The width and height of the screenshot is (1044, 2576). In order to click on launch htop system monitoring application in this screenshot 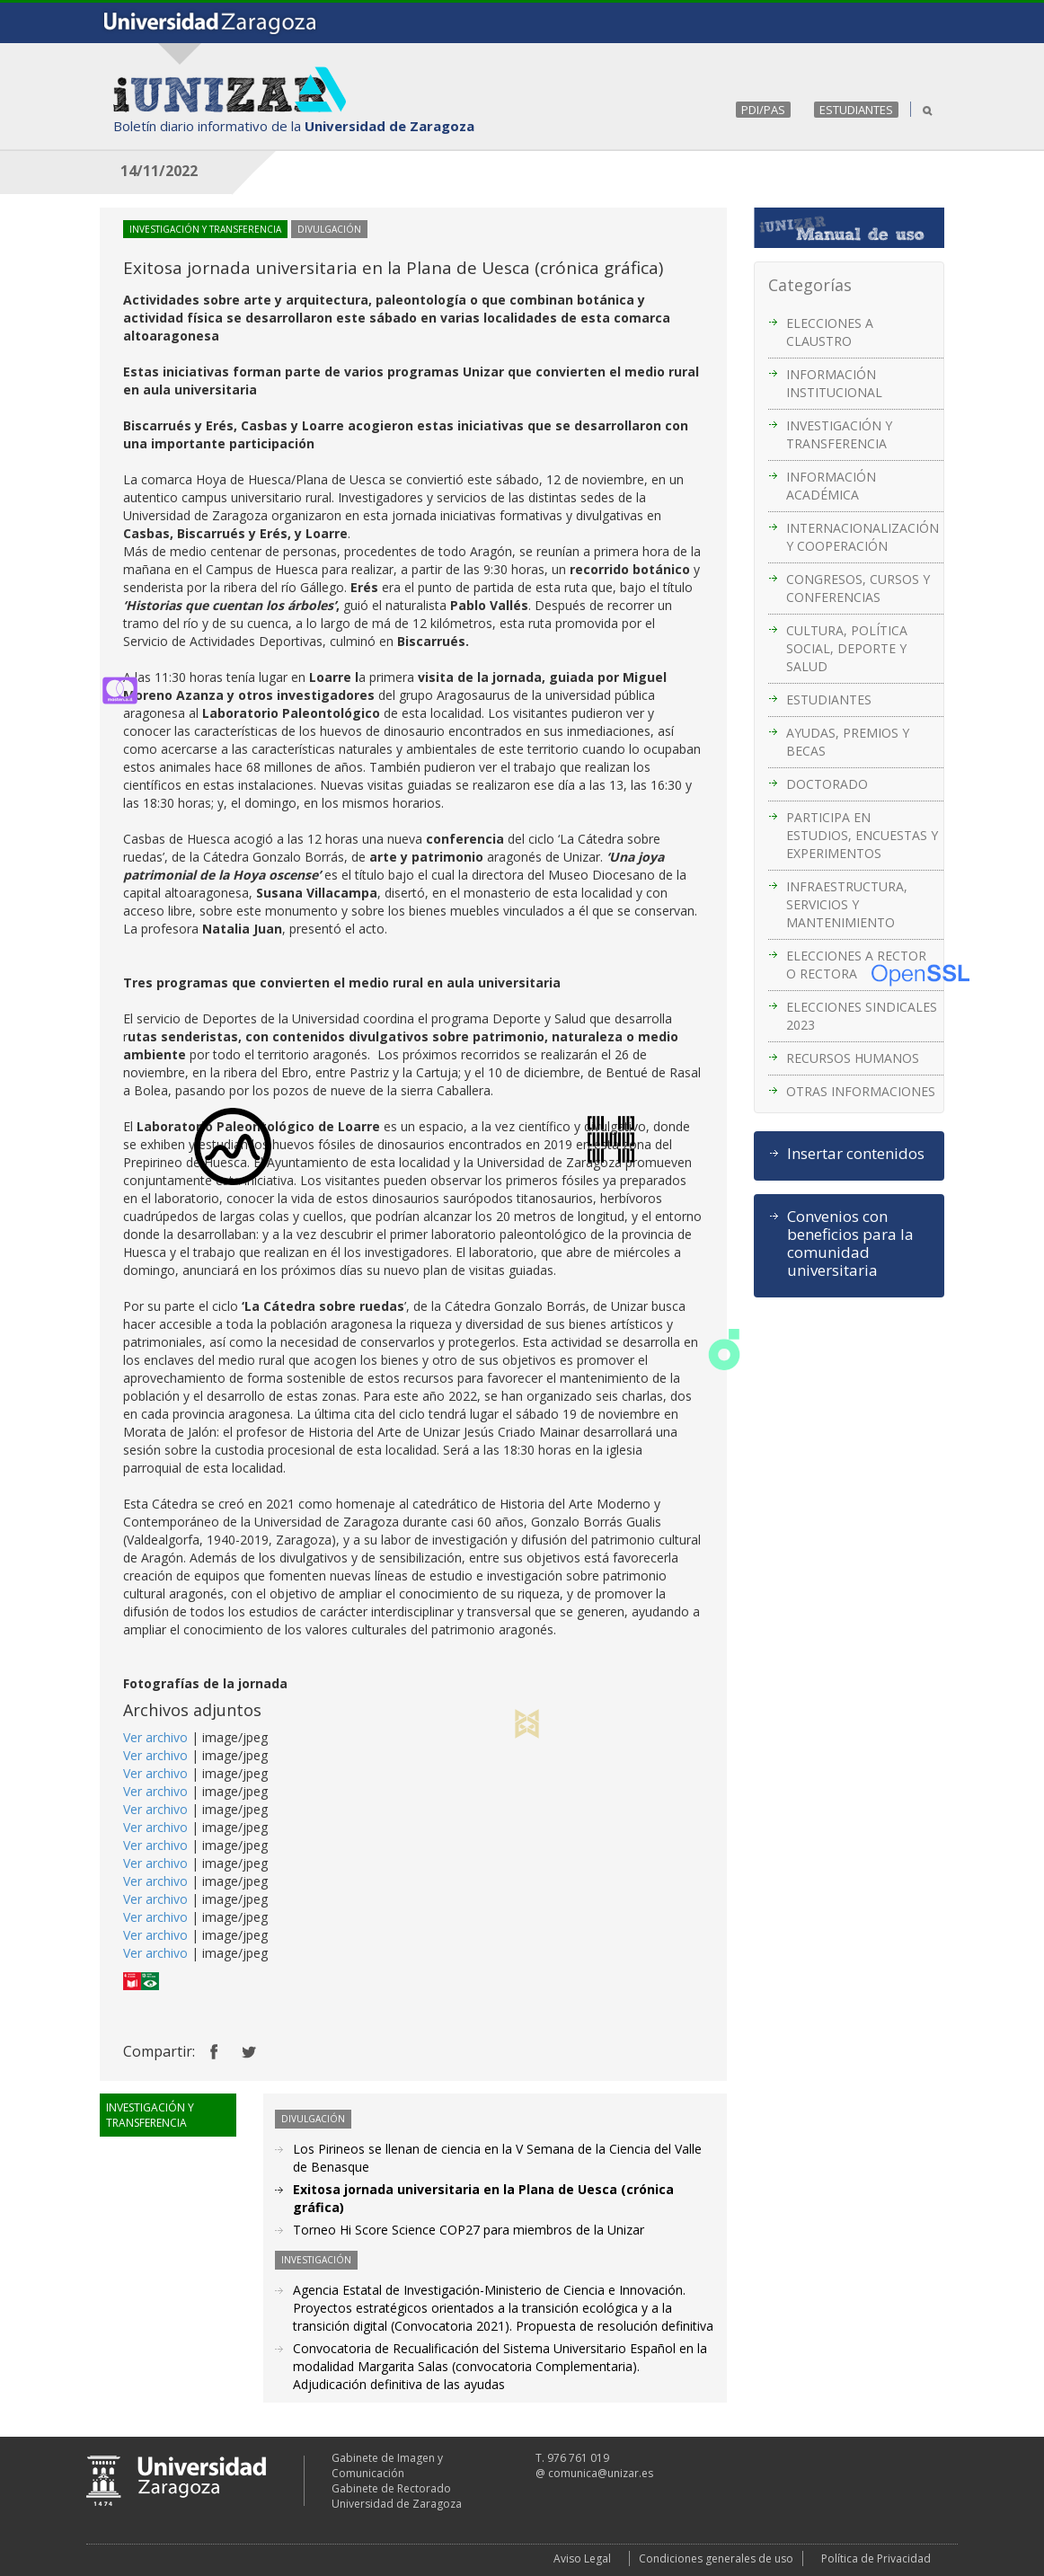, I will do `click(611, 1139)`.